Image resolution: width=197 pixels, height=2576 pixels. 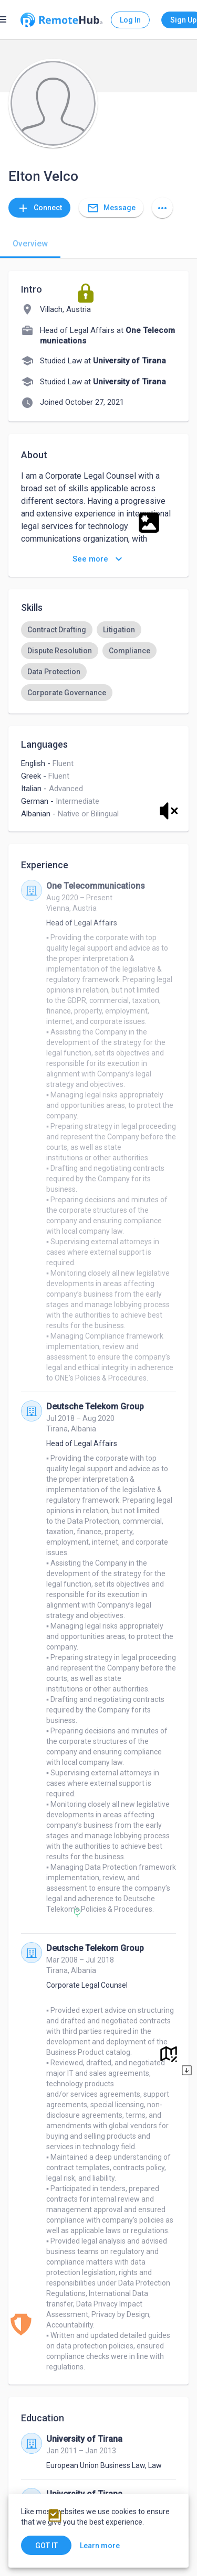 I want to click on select neuter or non-binary gender option, so click(x=77, y=1913).